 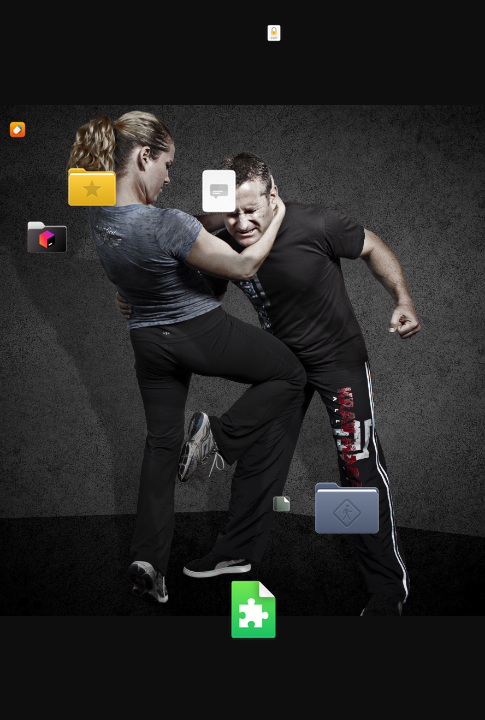 What do you see at coordinates (17, 129) in the screenshot?
I see `open kid3 audio tag editor` at bounding box center [17, 129].